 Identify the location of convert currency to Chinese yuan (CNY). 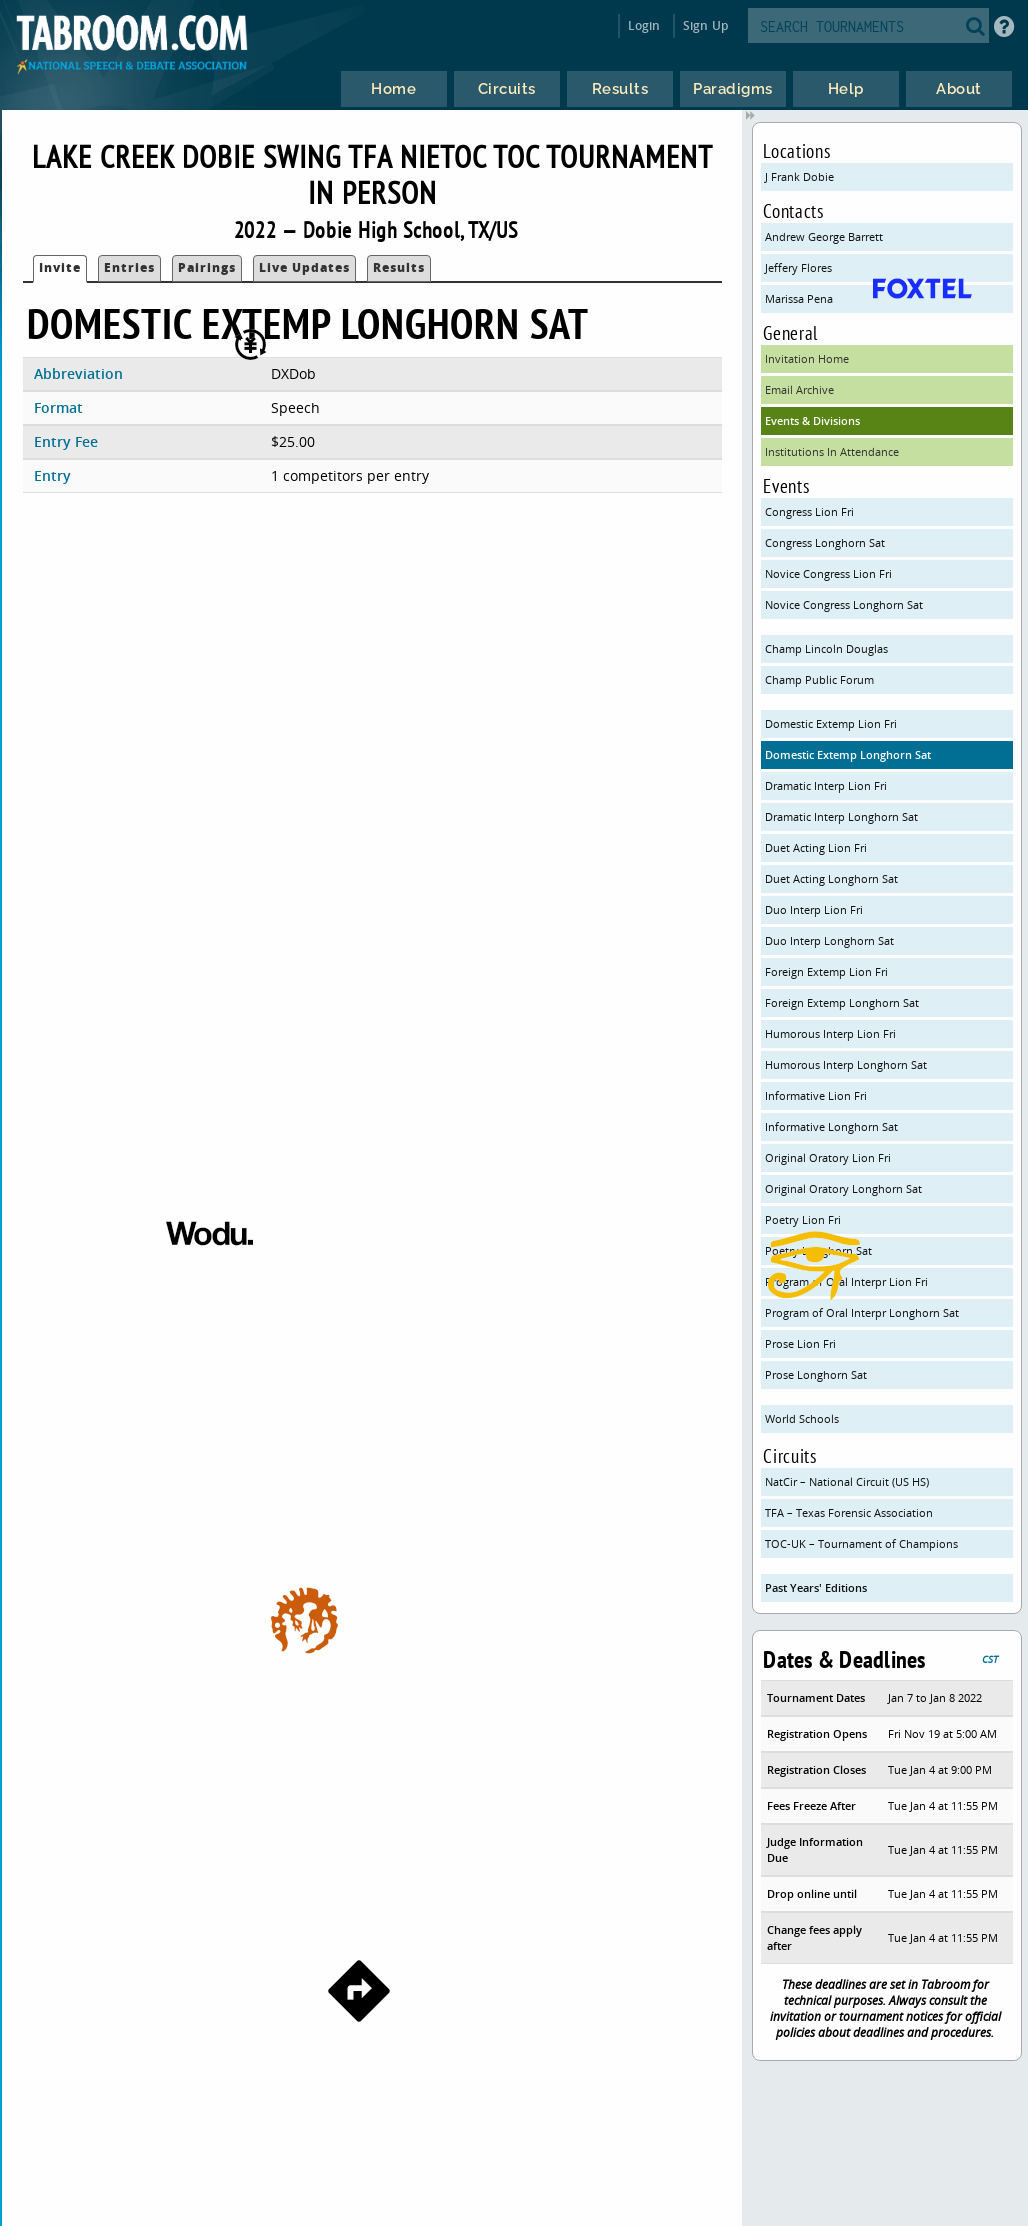
(250, 344).